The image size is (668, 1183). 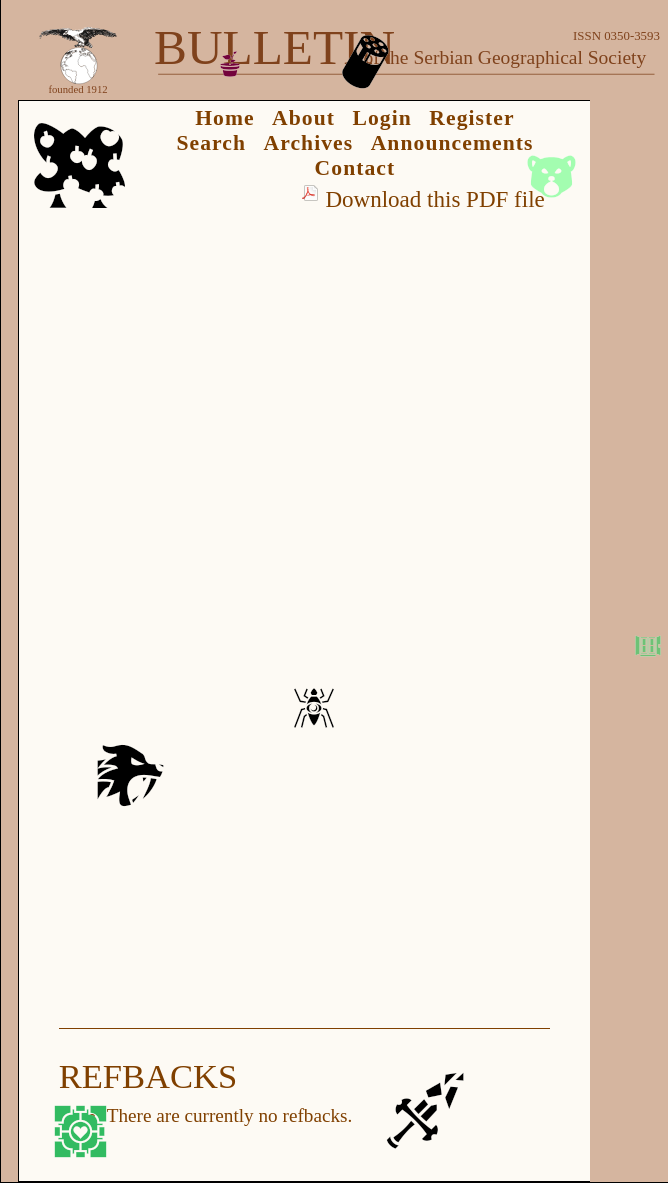 I want to click on indicates a spider or arachnid creature in game, so click(x=314, y=708).